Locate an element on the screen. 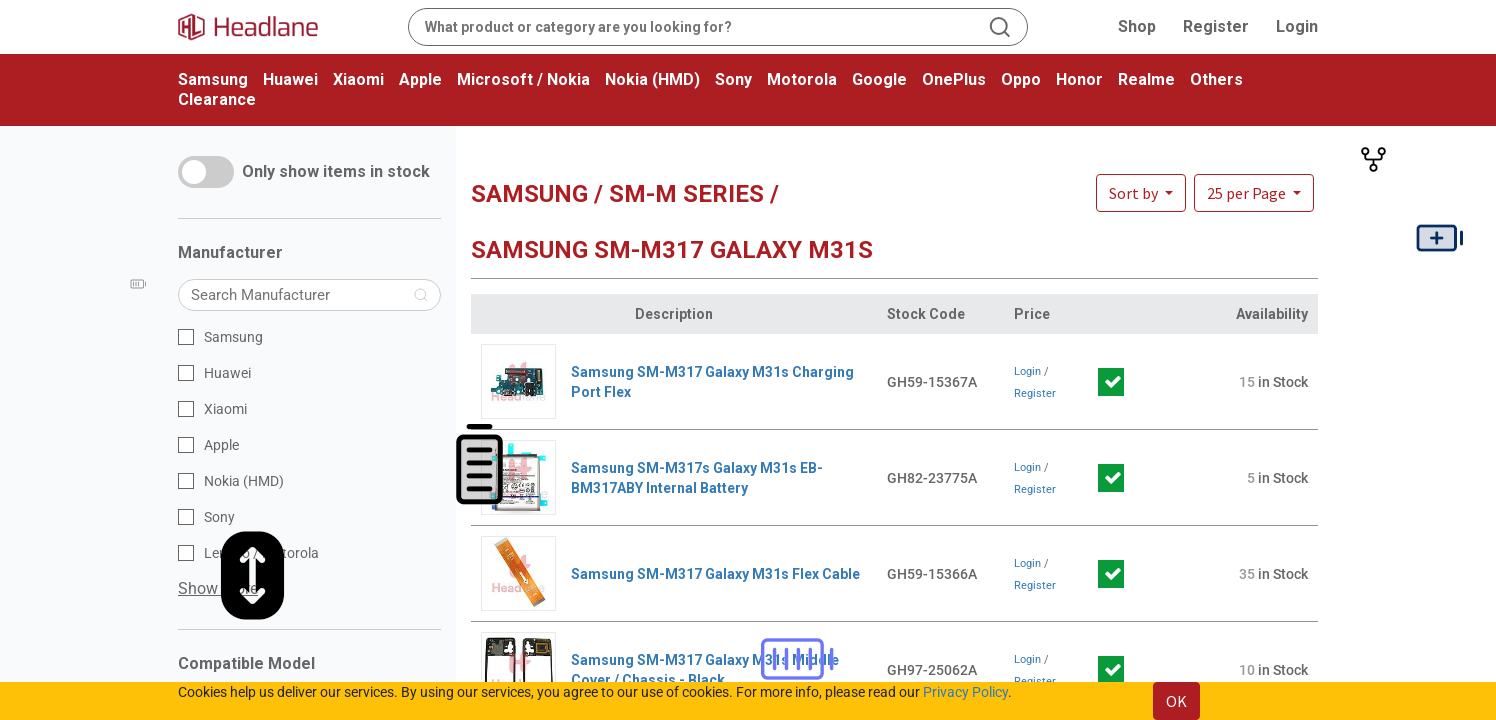  scroll up or down on the page is located at coordinates (252, 575).